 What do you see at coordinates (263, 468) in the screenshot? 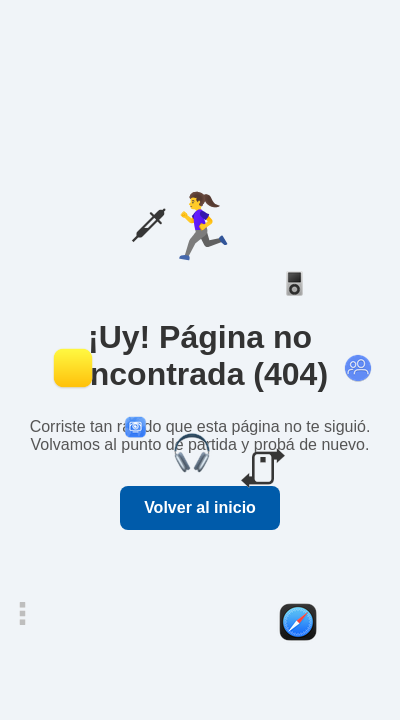
I see `configure network proxy settings` at bounding box center [263, 468].